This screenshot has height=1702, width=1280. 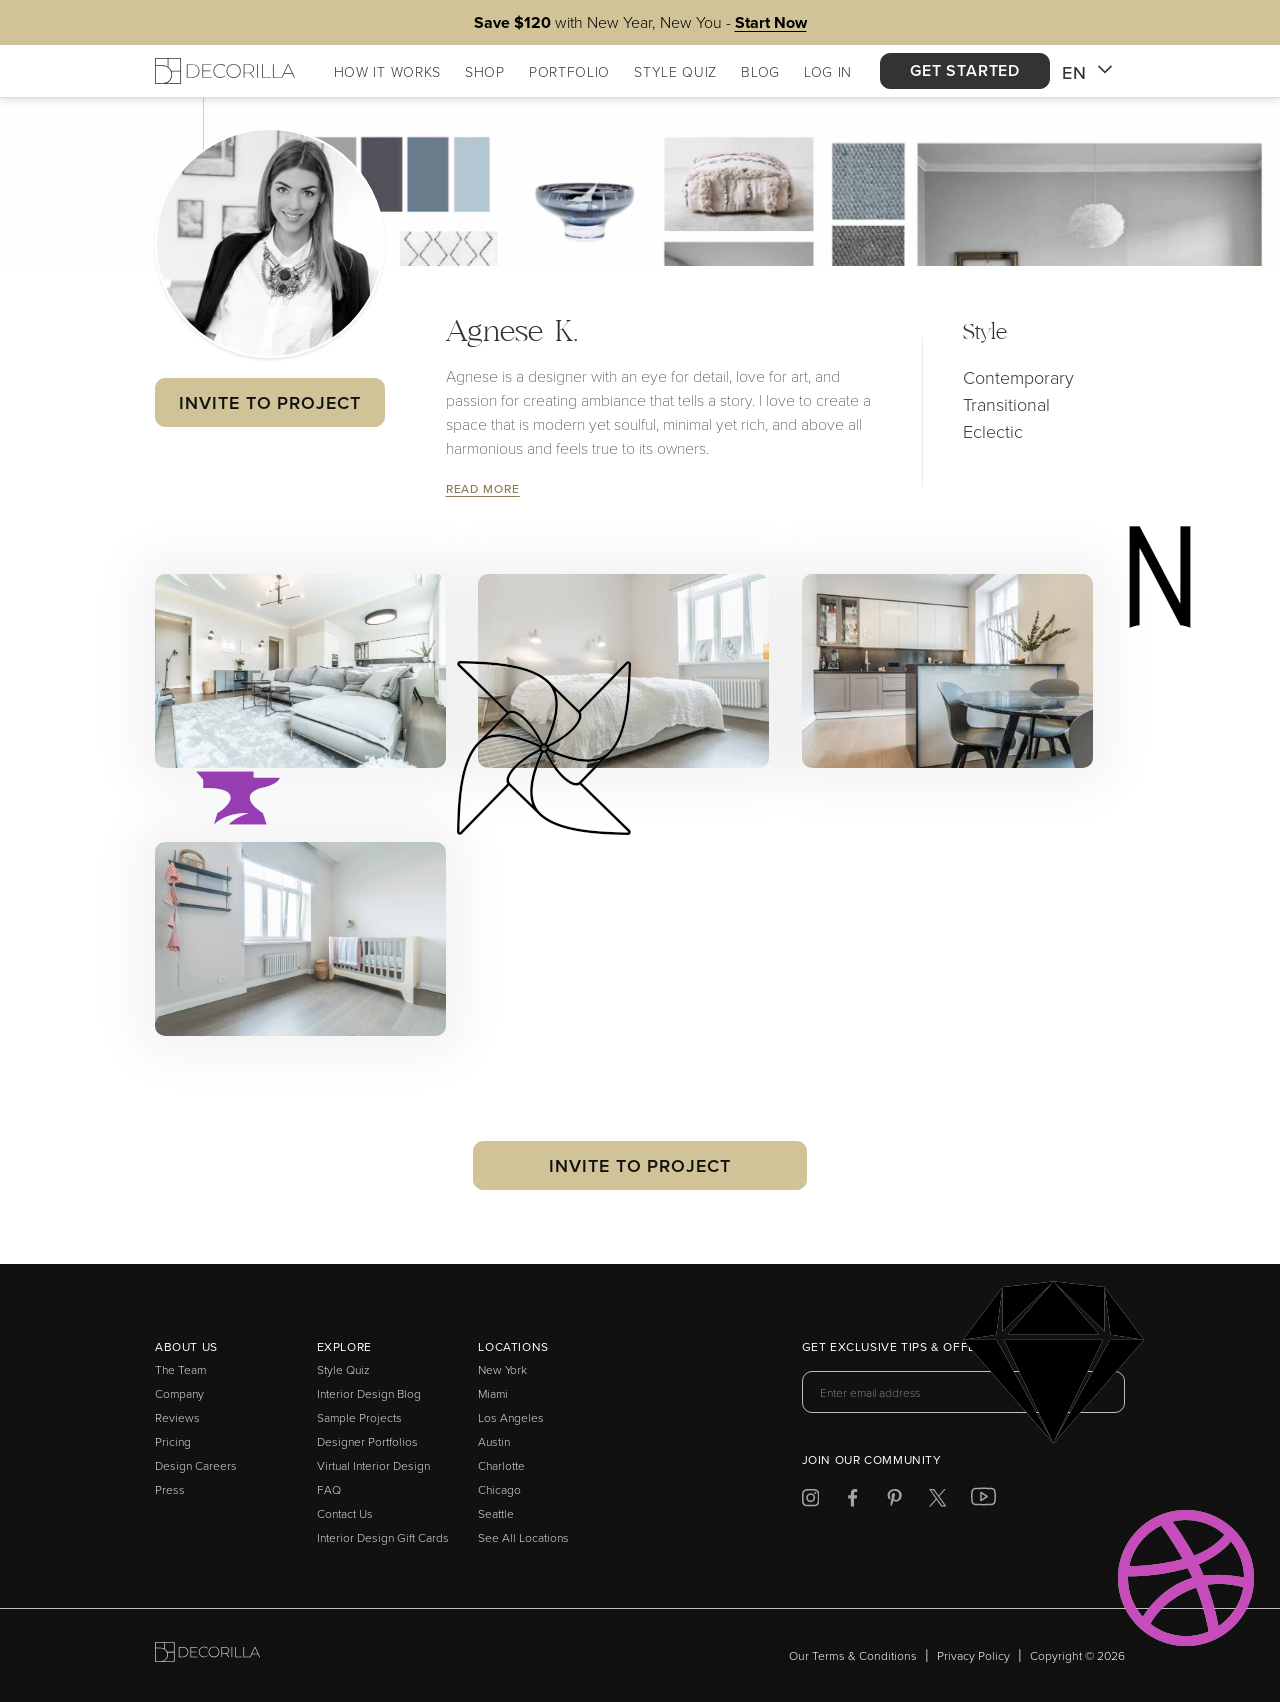 I want to click on visit curseforge for game mods and addons, so click(x=238, y=798).